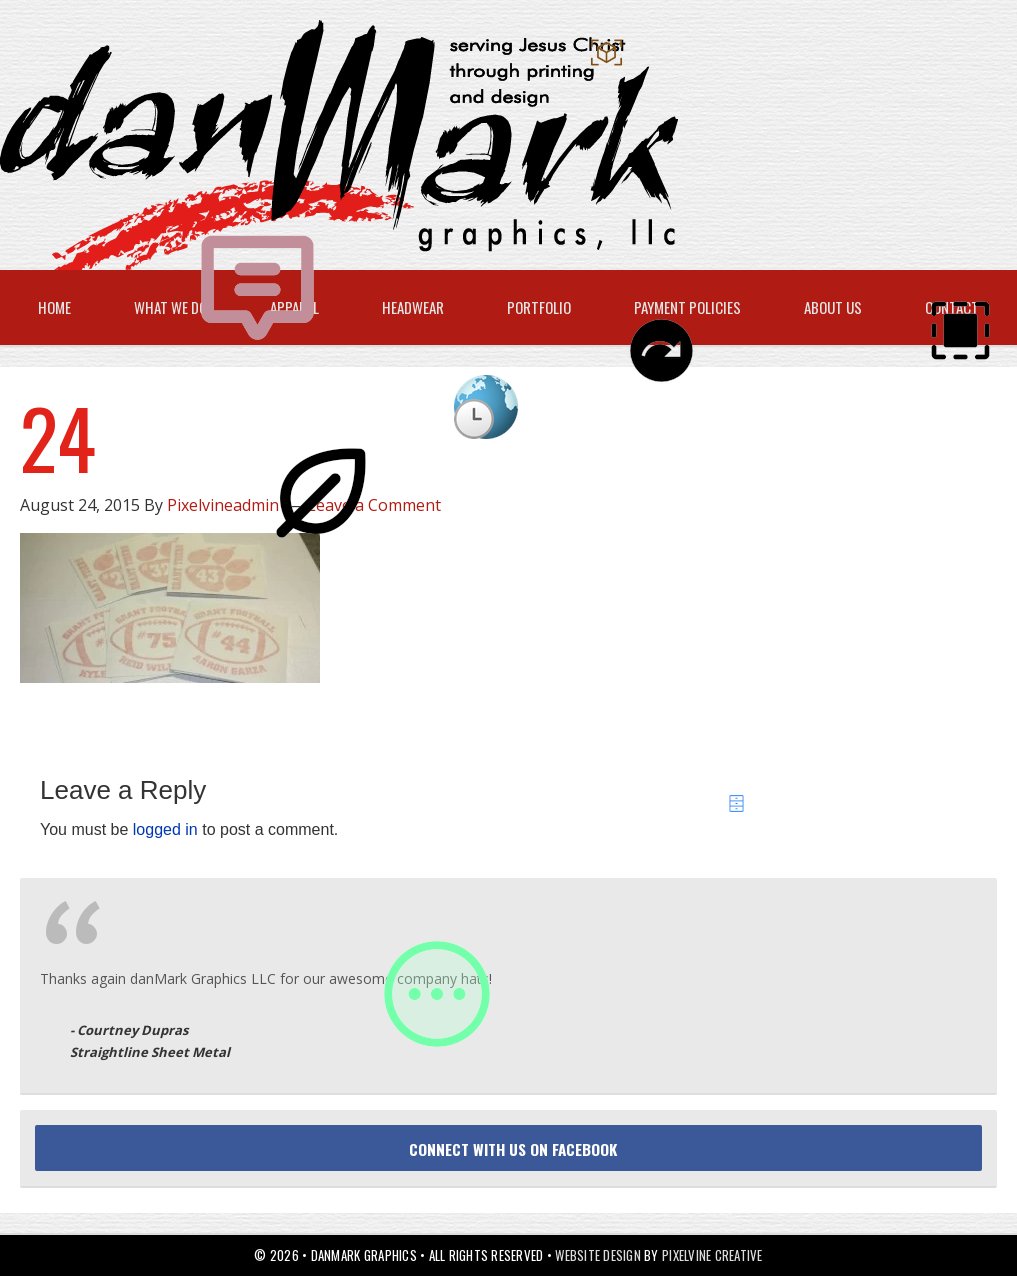 Image resolution: width=1017 pixels, height=1276 pixels. What do you see at coordinates (257, 283) in the screenshot?
I see `open chat or messaging` at bounding box center [257, 283].